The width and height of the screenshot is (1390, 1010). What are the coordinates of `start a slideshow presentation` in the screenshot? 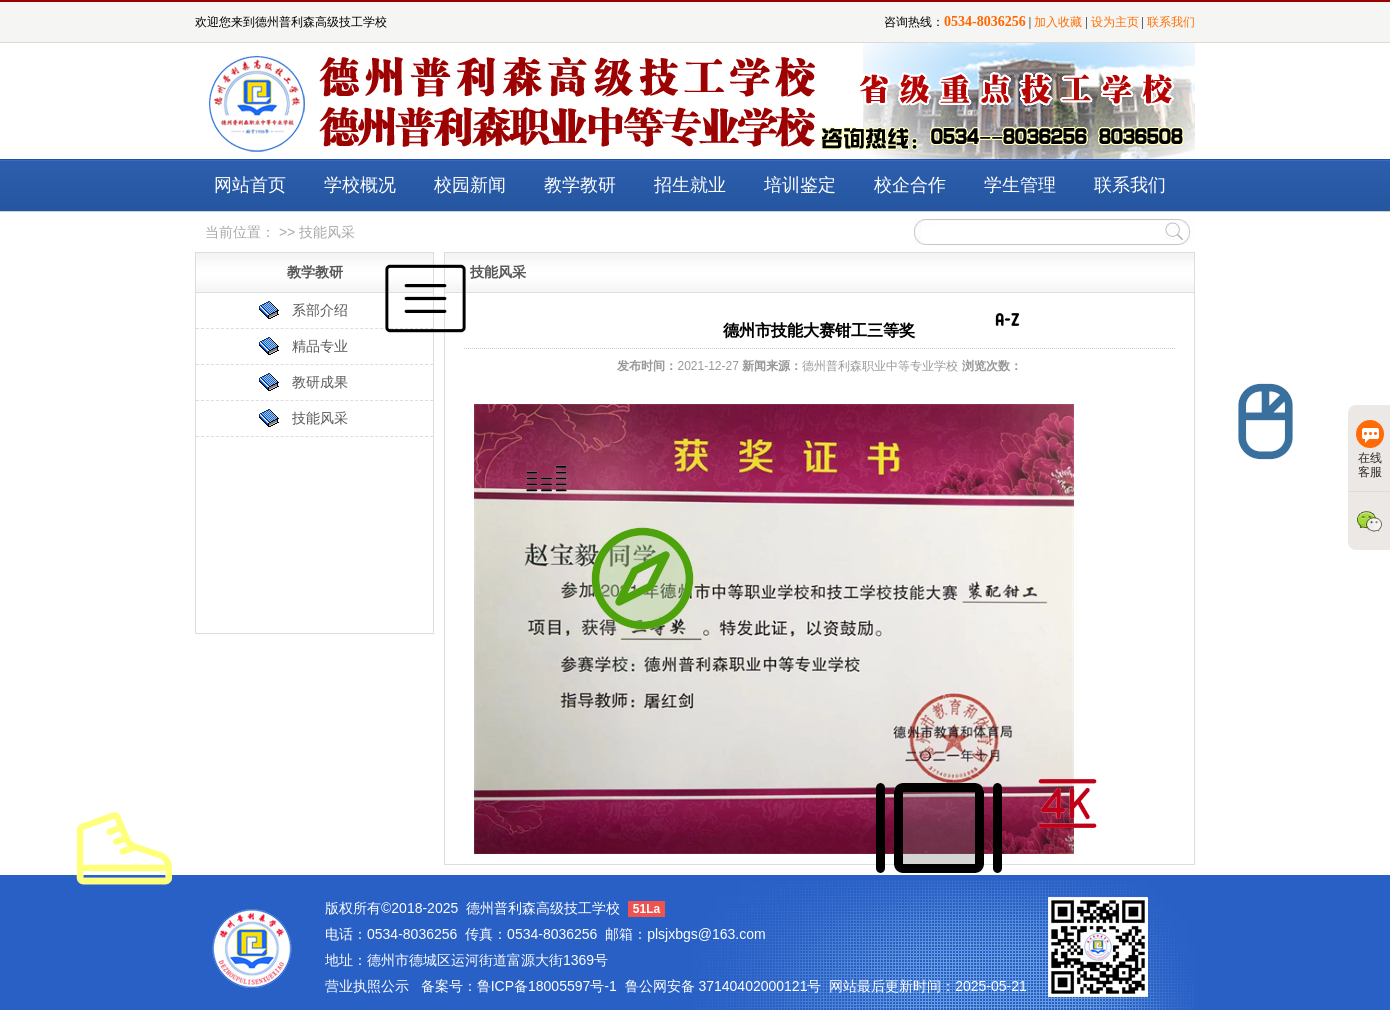 It's located at (939, 828).